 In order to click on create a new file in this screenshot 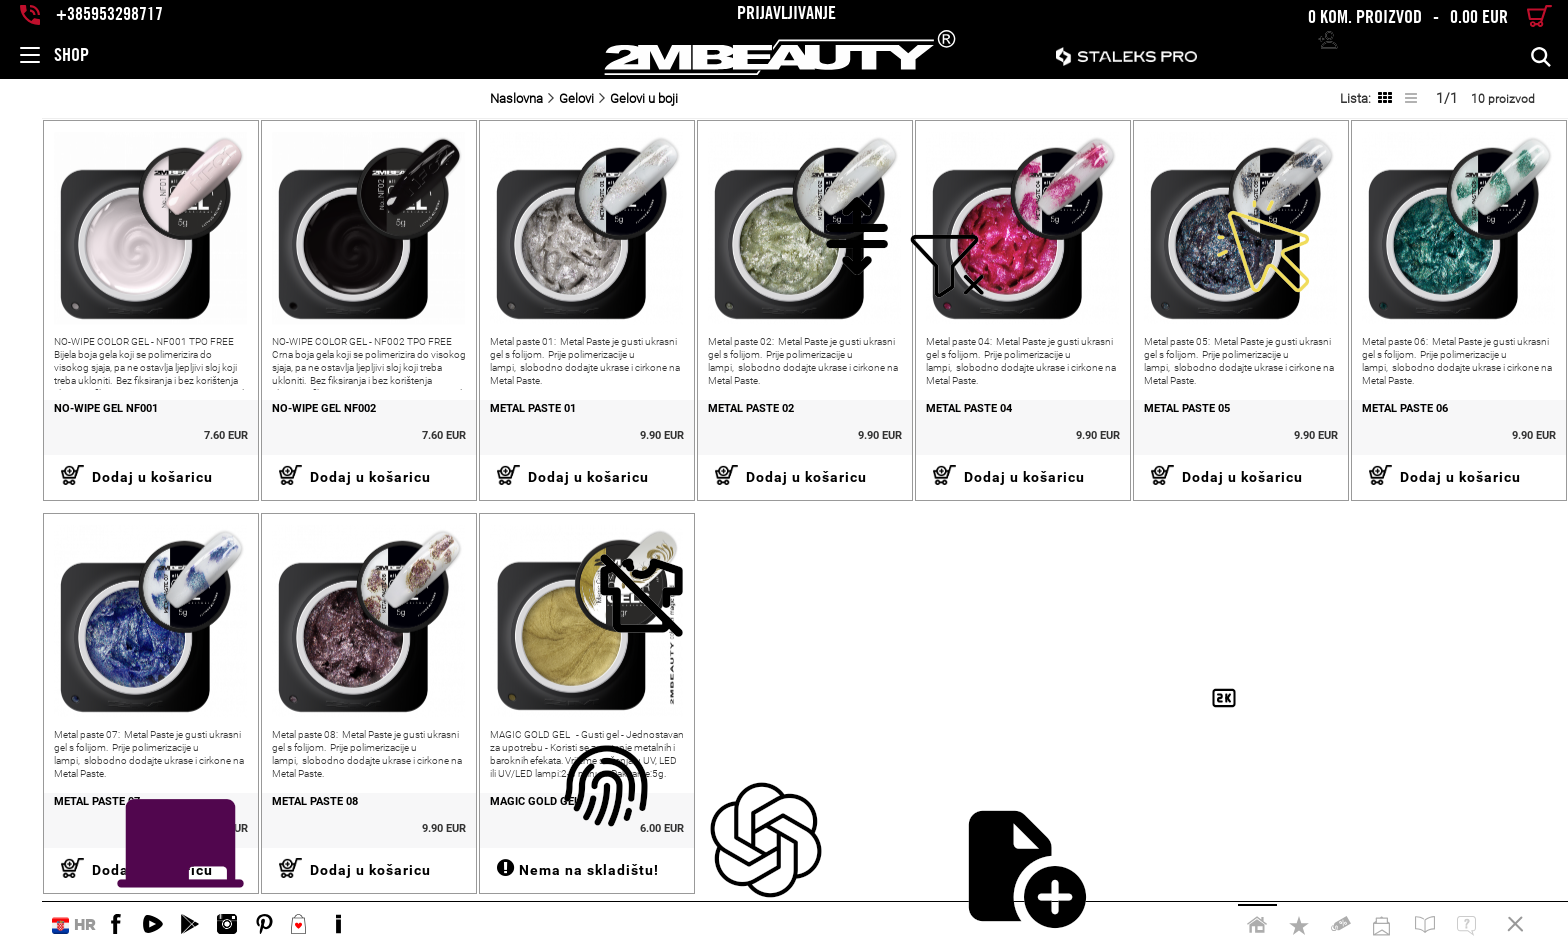, I will do `click(1024, 866)`.